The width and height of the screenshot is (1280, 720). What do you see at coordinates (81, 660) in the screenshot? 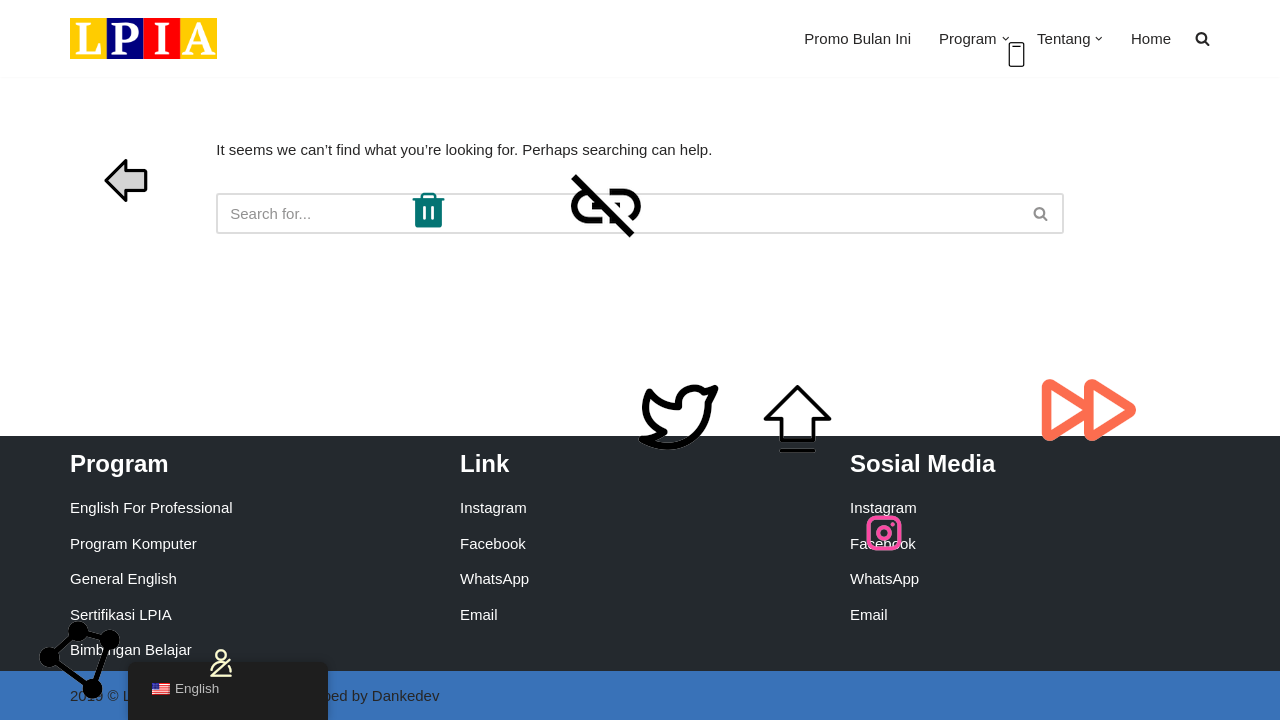
I see `create a polygon or shape` at bounding box center [81, 660].